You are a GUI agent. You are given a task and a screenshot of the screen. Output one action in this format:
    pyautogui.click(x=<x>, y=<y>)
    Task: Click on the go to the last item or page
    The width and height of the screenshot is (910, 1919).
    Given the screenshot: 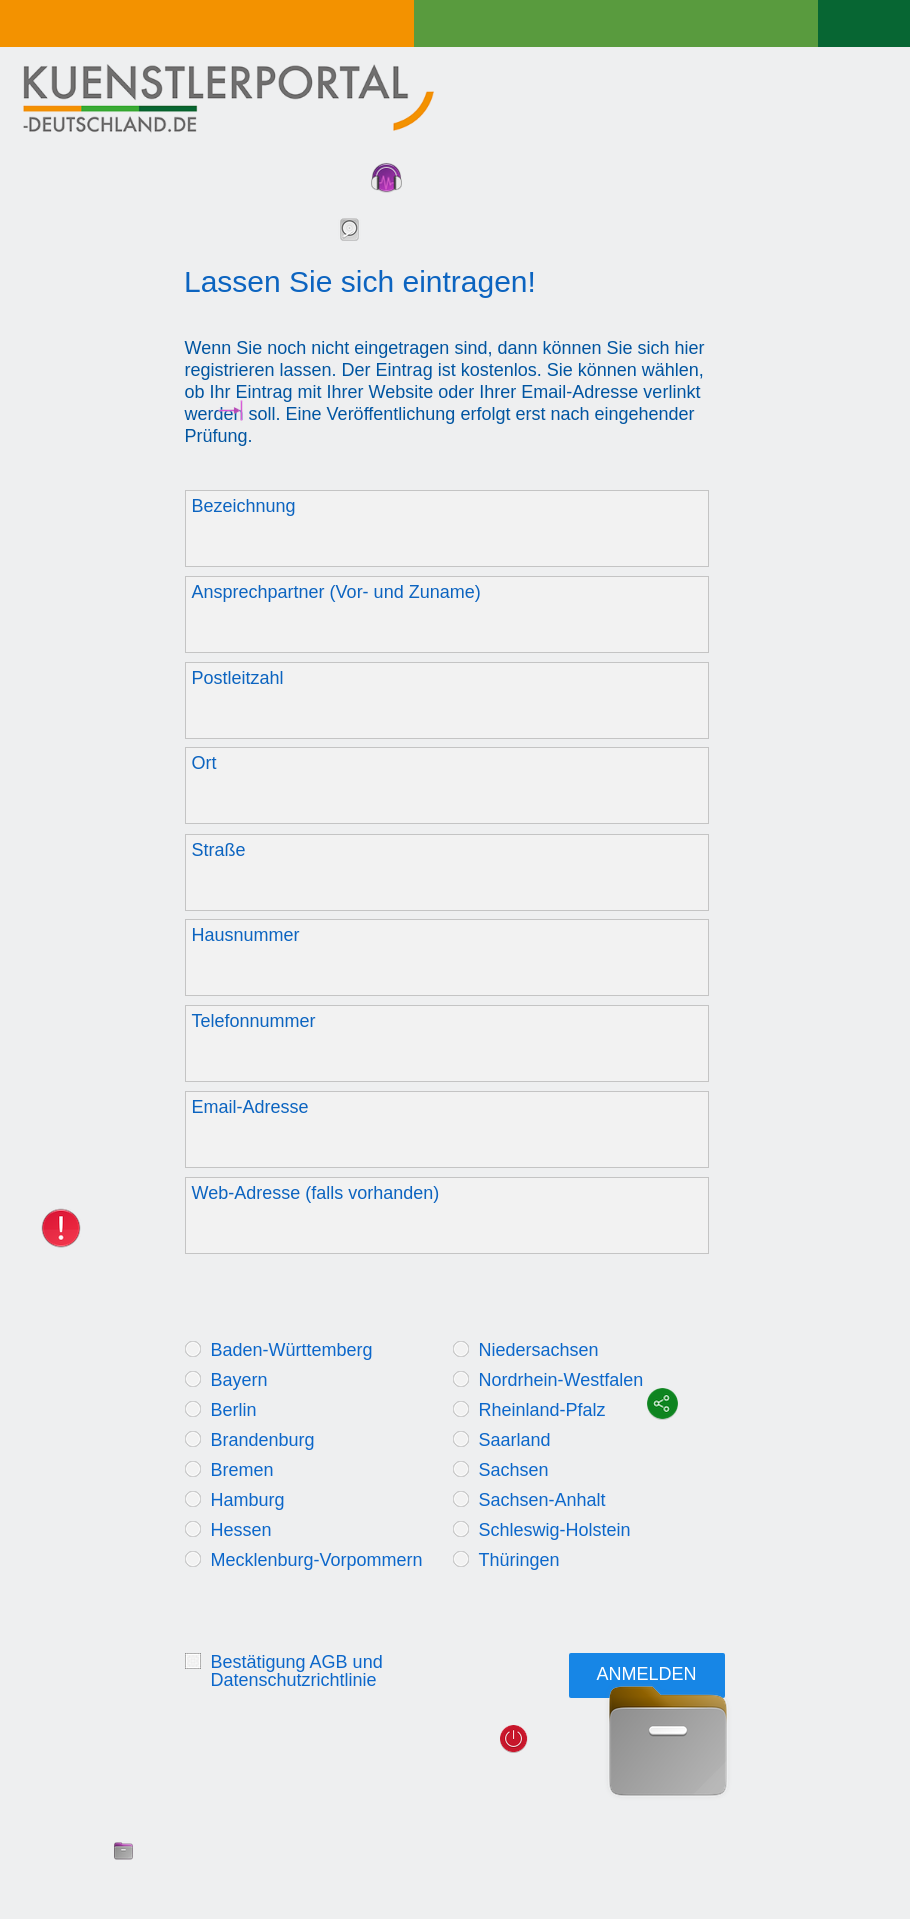 What is the action you would take?
    pyautogui.click(x=230, y=410)
    